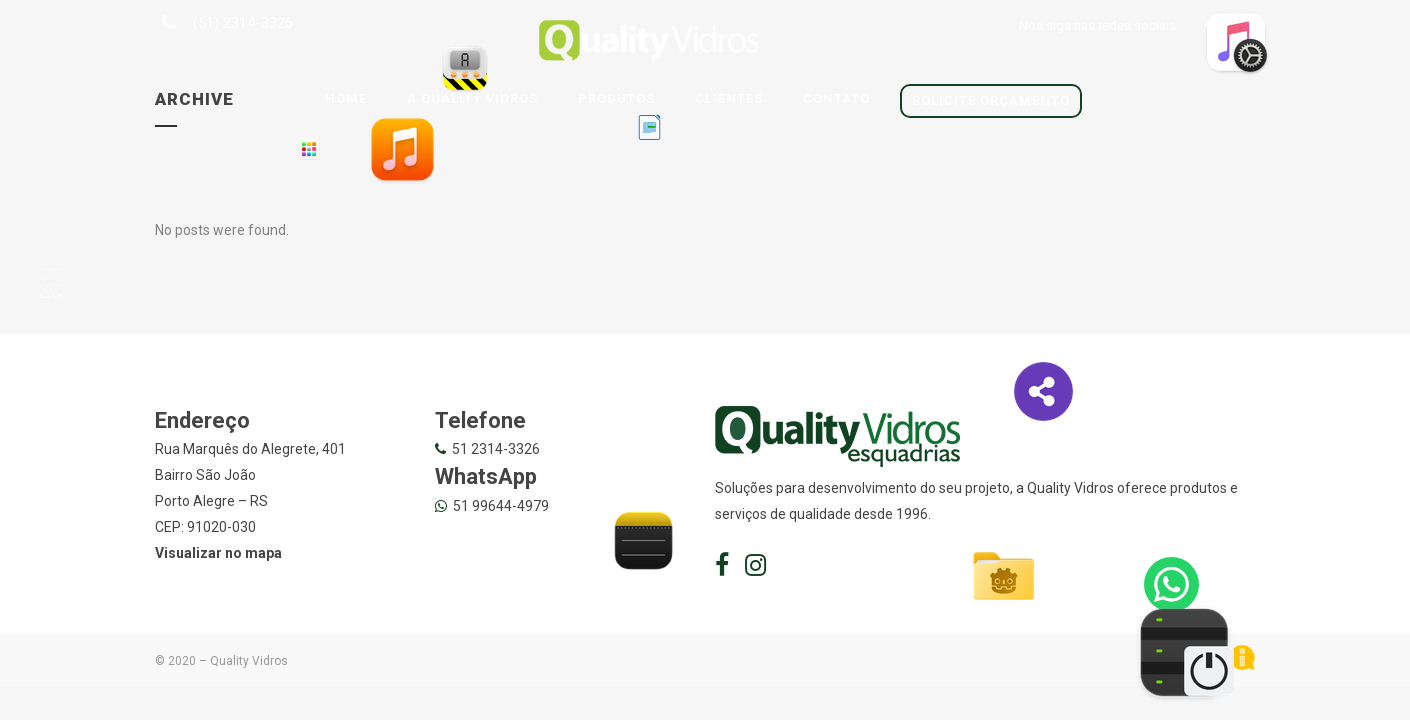 This screenshot has height=720, width=1410. Describe the element at coordinates (465, 68) in the screenshot. I see `open chromatic guitar tuner app (development version)` at that location.